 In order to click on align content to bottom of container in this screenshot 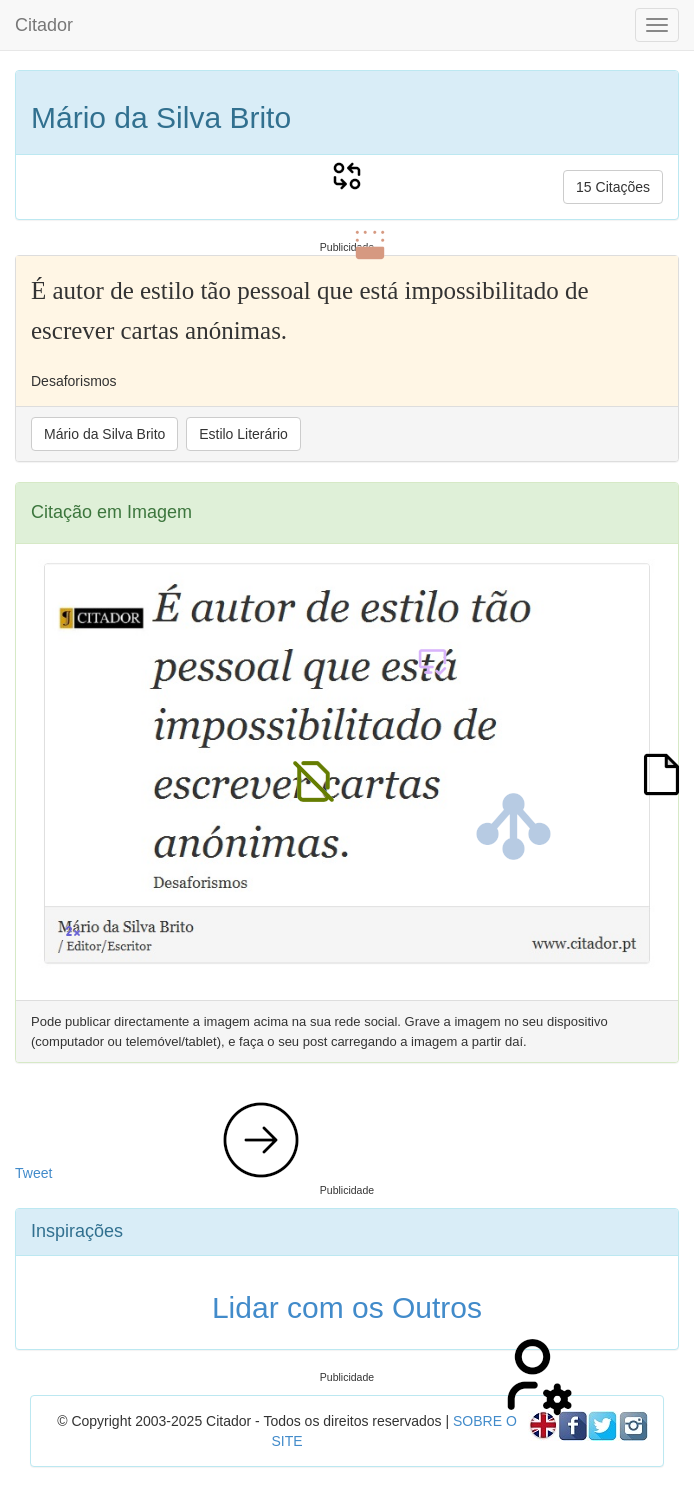, I will do `click(370, 245)`.